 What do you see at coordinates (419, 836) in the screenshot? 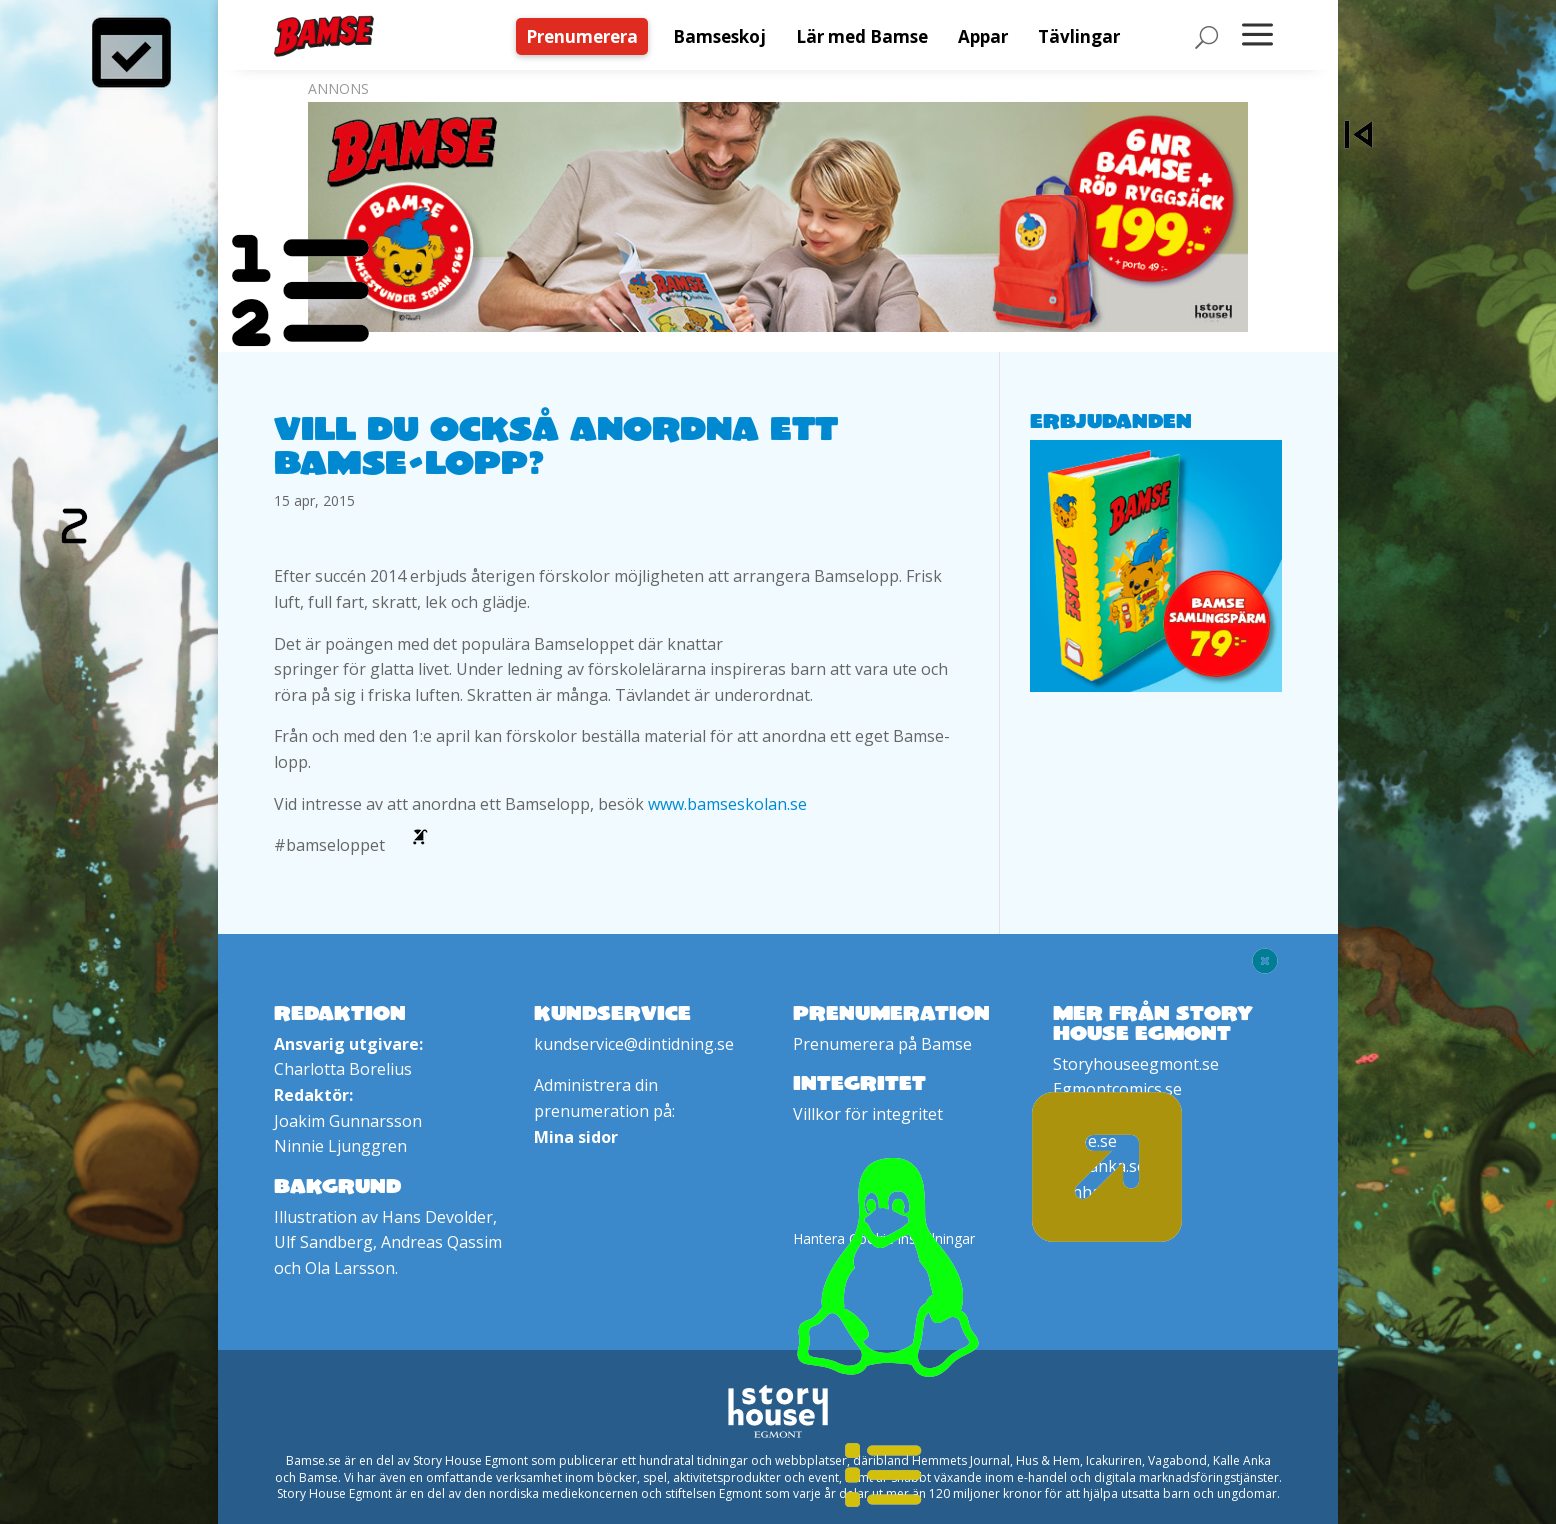
I see `indicates stroller-friendly or family amenities available` at bounding box center [419, 836].